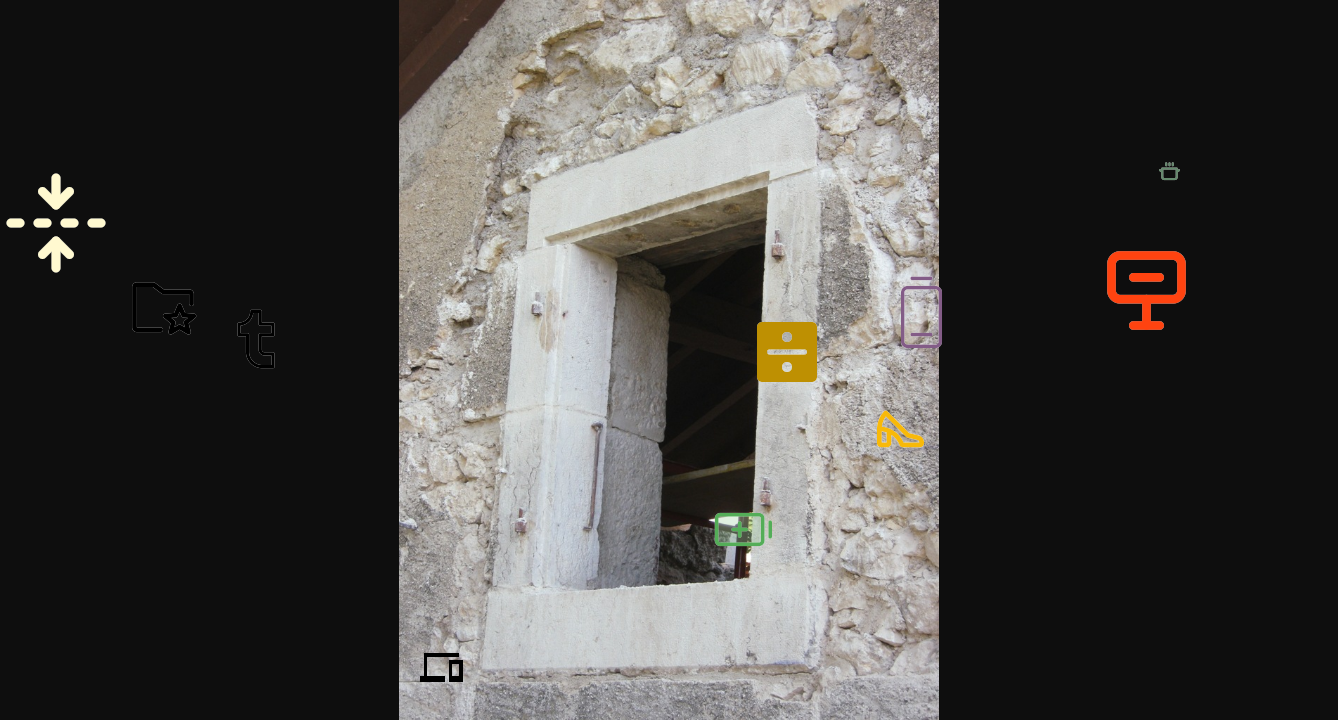  Describe the element at coordinates (1146, 290) in the screenshot. I see `indicates a reserved spot or area` at that location.